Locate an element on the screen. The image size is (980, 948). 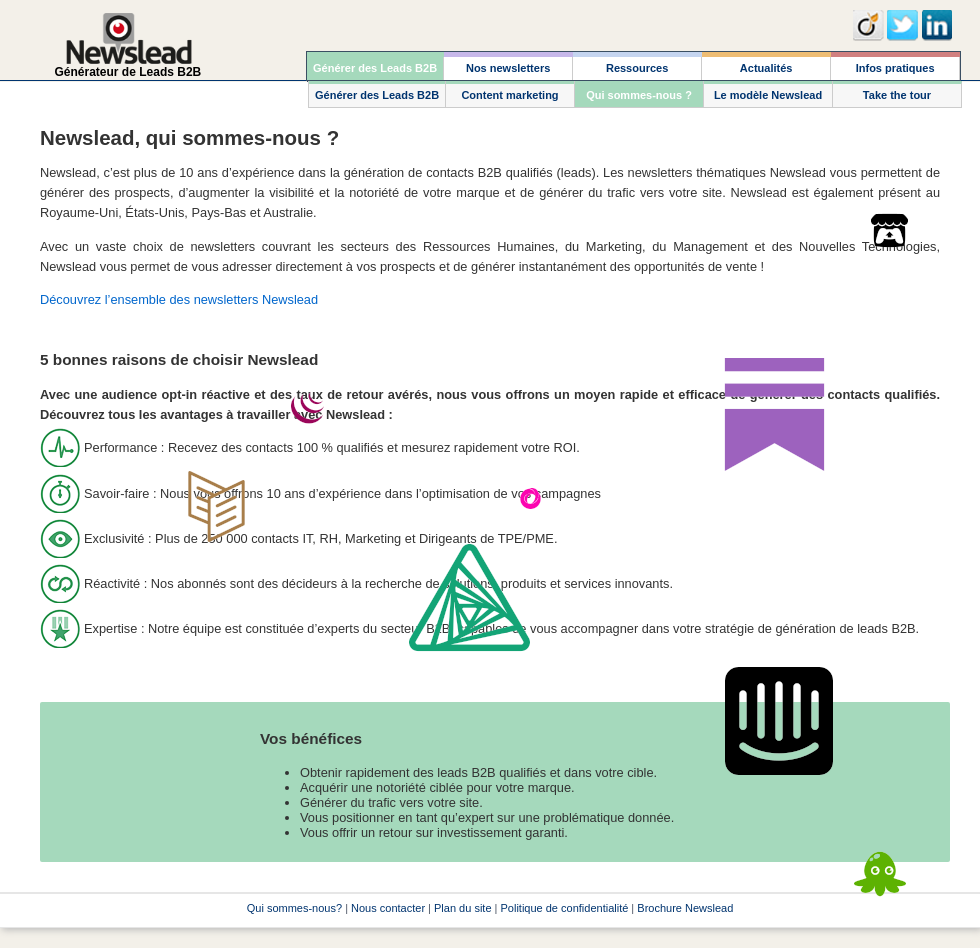
open the Substack app is located at coordinates (774, 414).